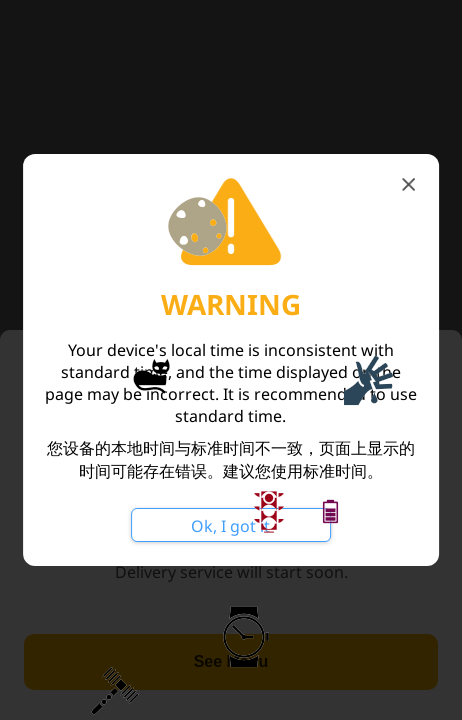 Image resolution: width=462 pixels, height=720 pixels. I want to click on indicates injury or wound requiring first aid, so click(368, 380).